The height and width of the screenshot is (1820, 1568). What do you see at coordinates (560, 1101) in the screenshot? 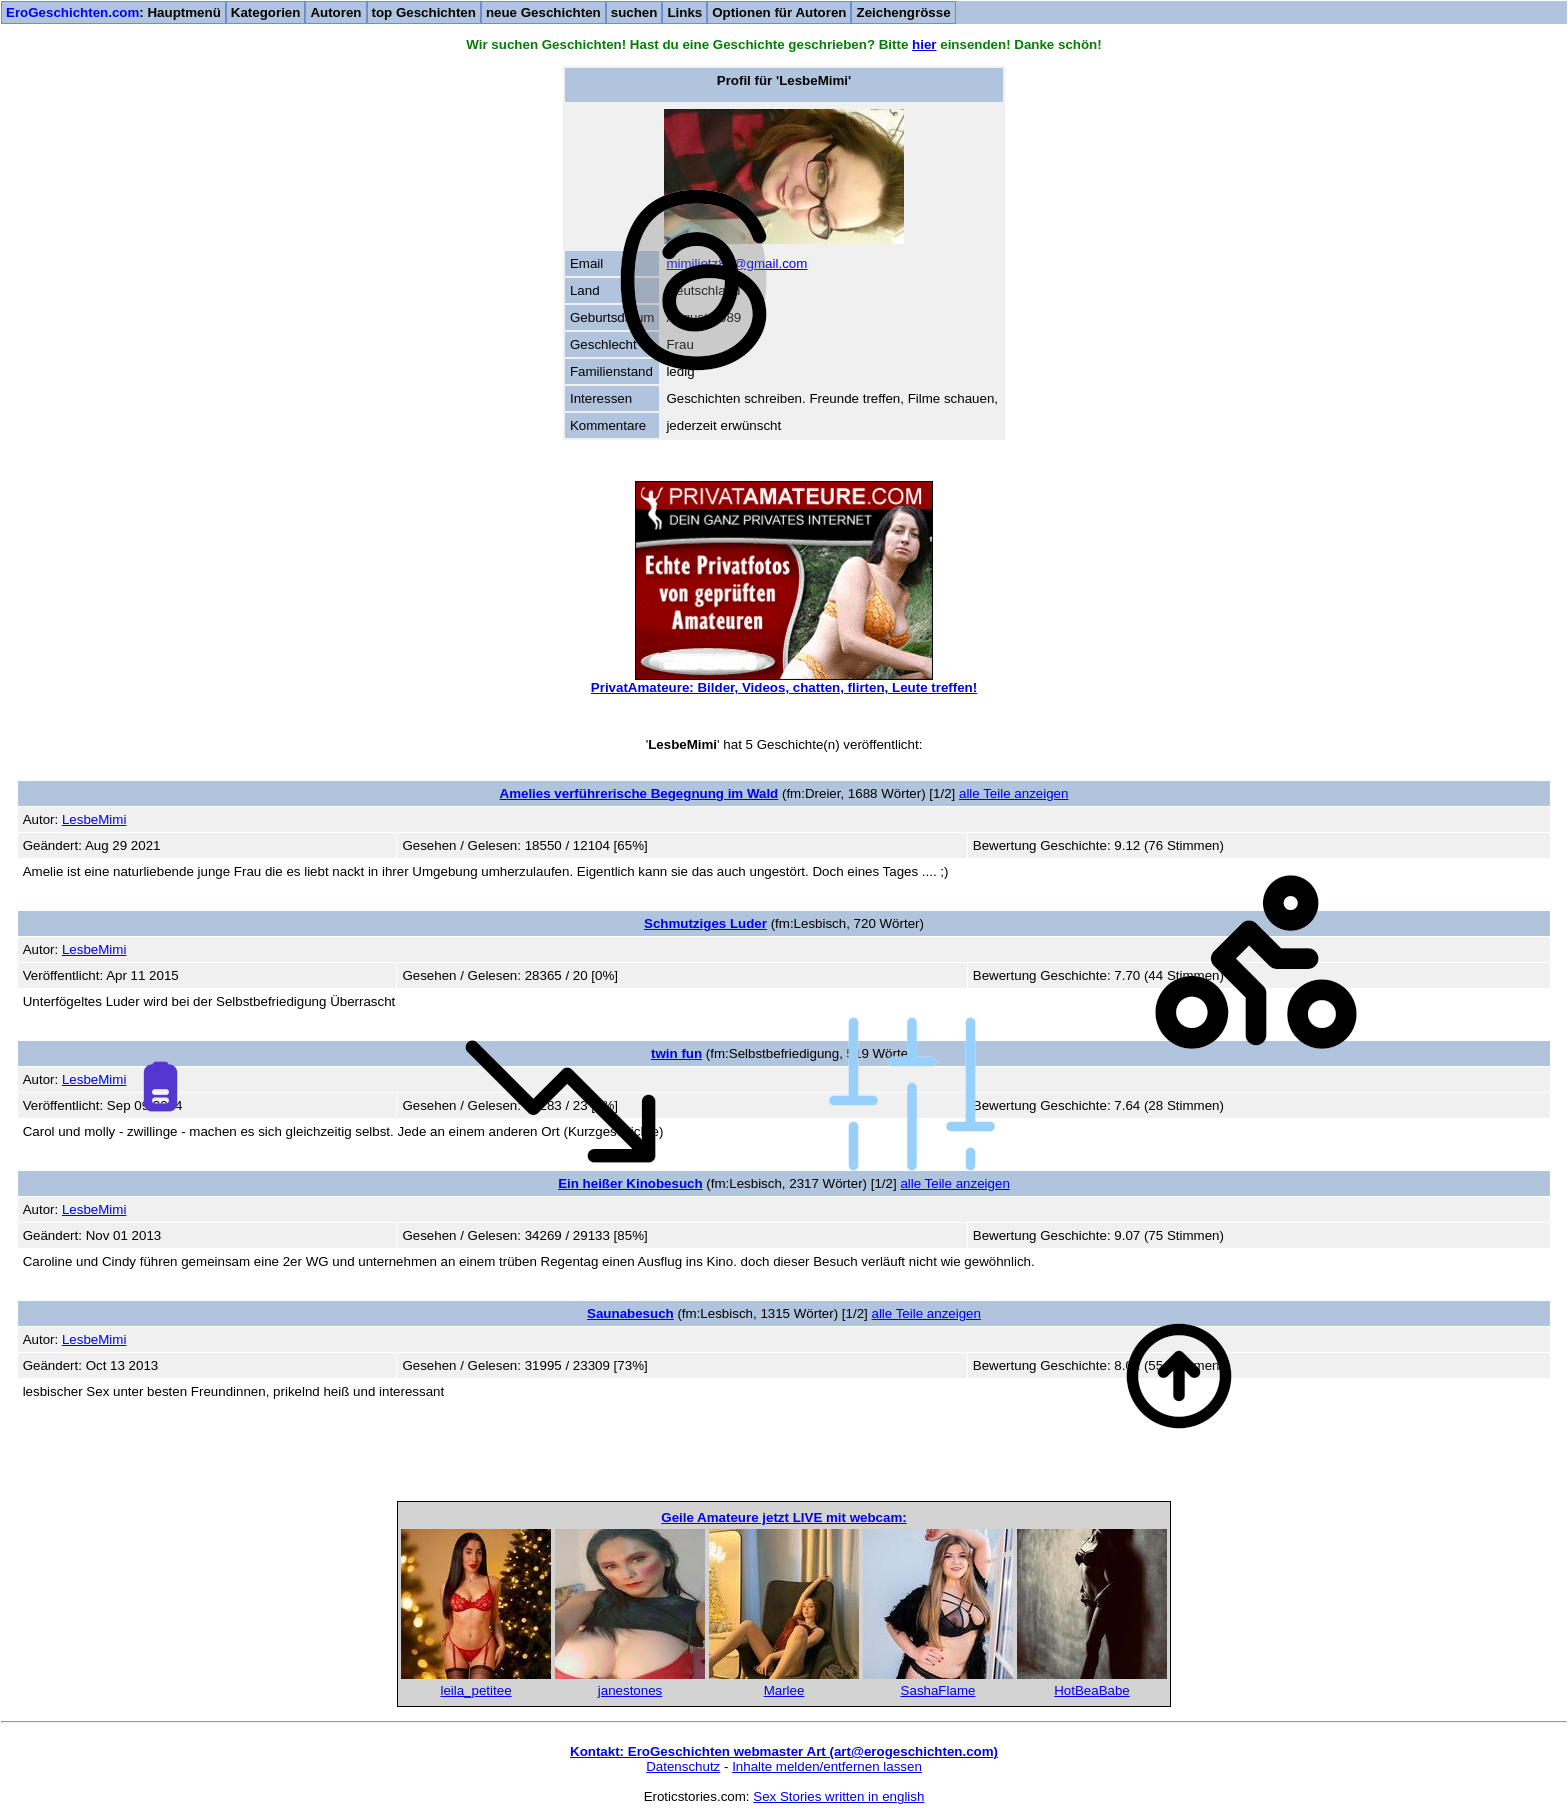
I see `indicates a declining trend or decrease in value` at bounding box center [560, 1101].